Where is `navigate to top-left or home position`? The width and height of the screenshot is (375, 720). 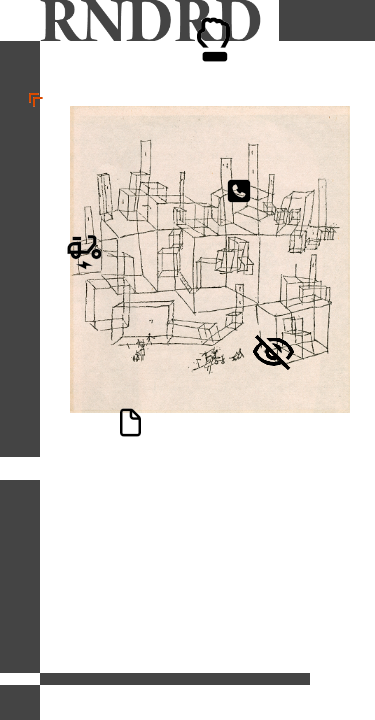
navigate to top-left or home position is located at coordinates (35, 99).